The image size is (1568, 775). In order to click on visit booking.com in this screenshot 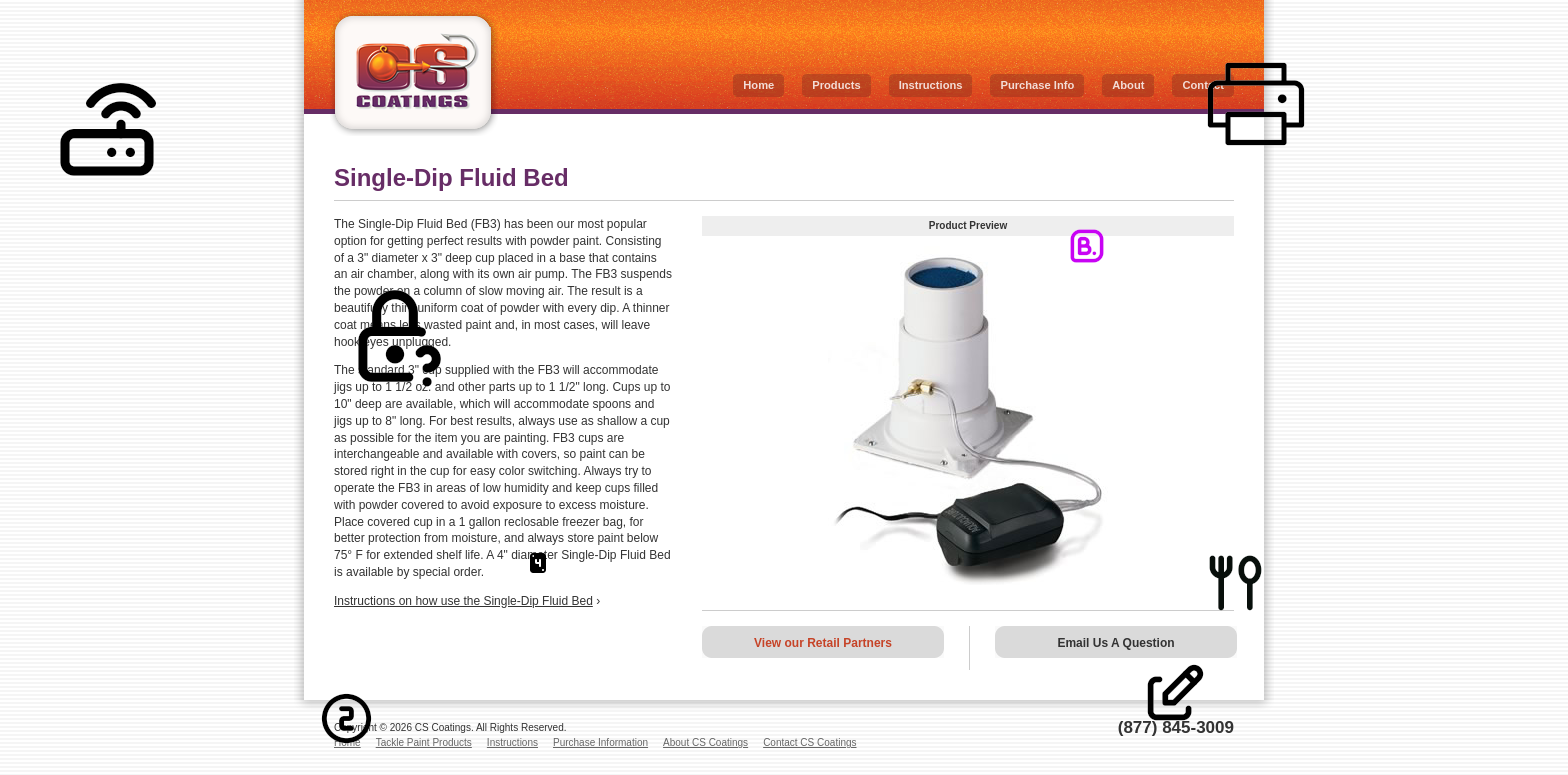, I will do `click(1087, 246)`.